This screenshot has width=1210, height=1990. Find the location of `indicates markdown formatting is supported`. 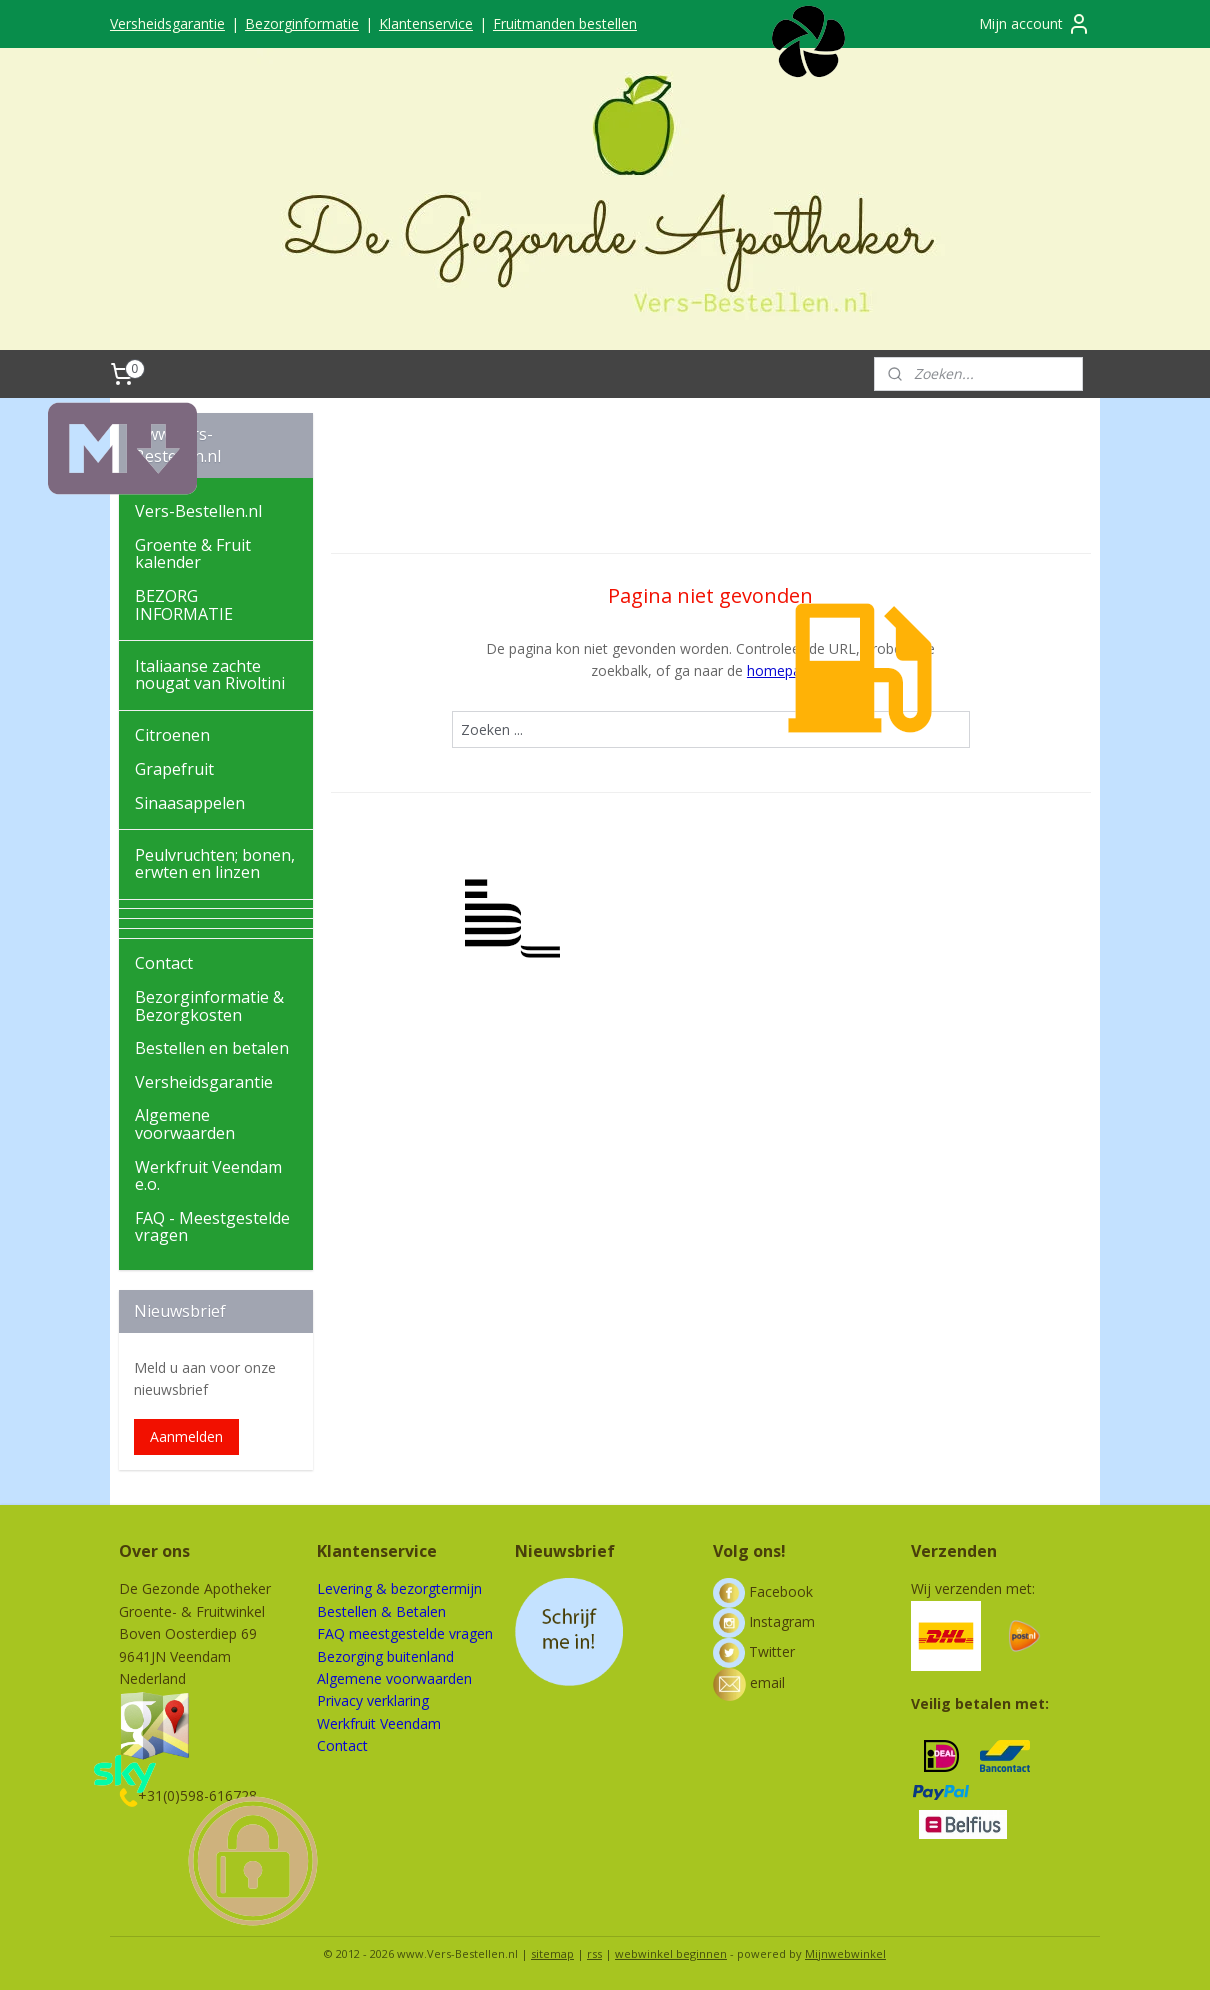

indicates markdown formatting is supported is located at coordinates (122, 448).